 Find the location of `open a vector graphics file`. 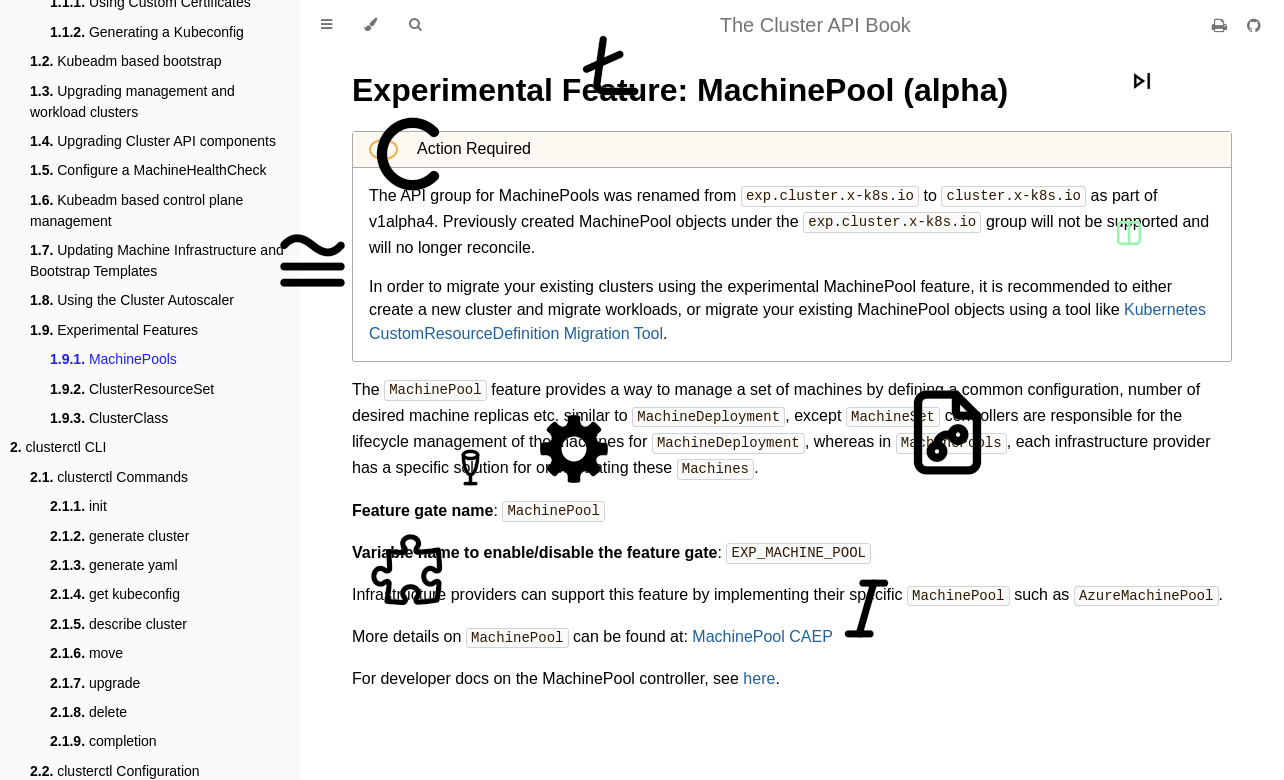

open a vector graphics file is located at coordinates (947, 432).